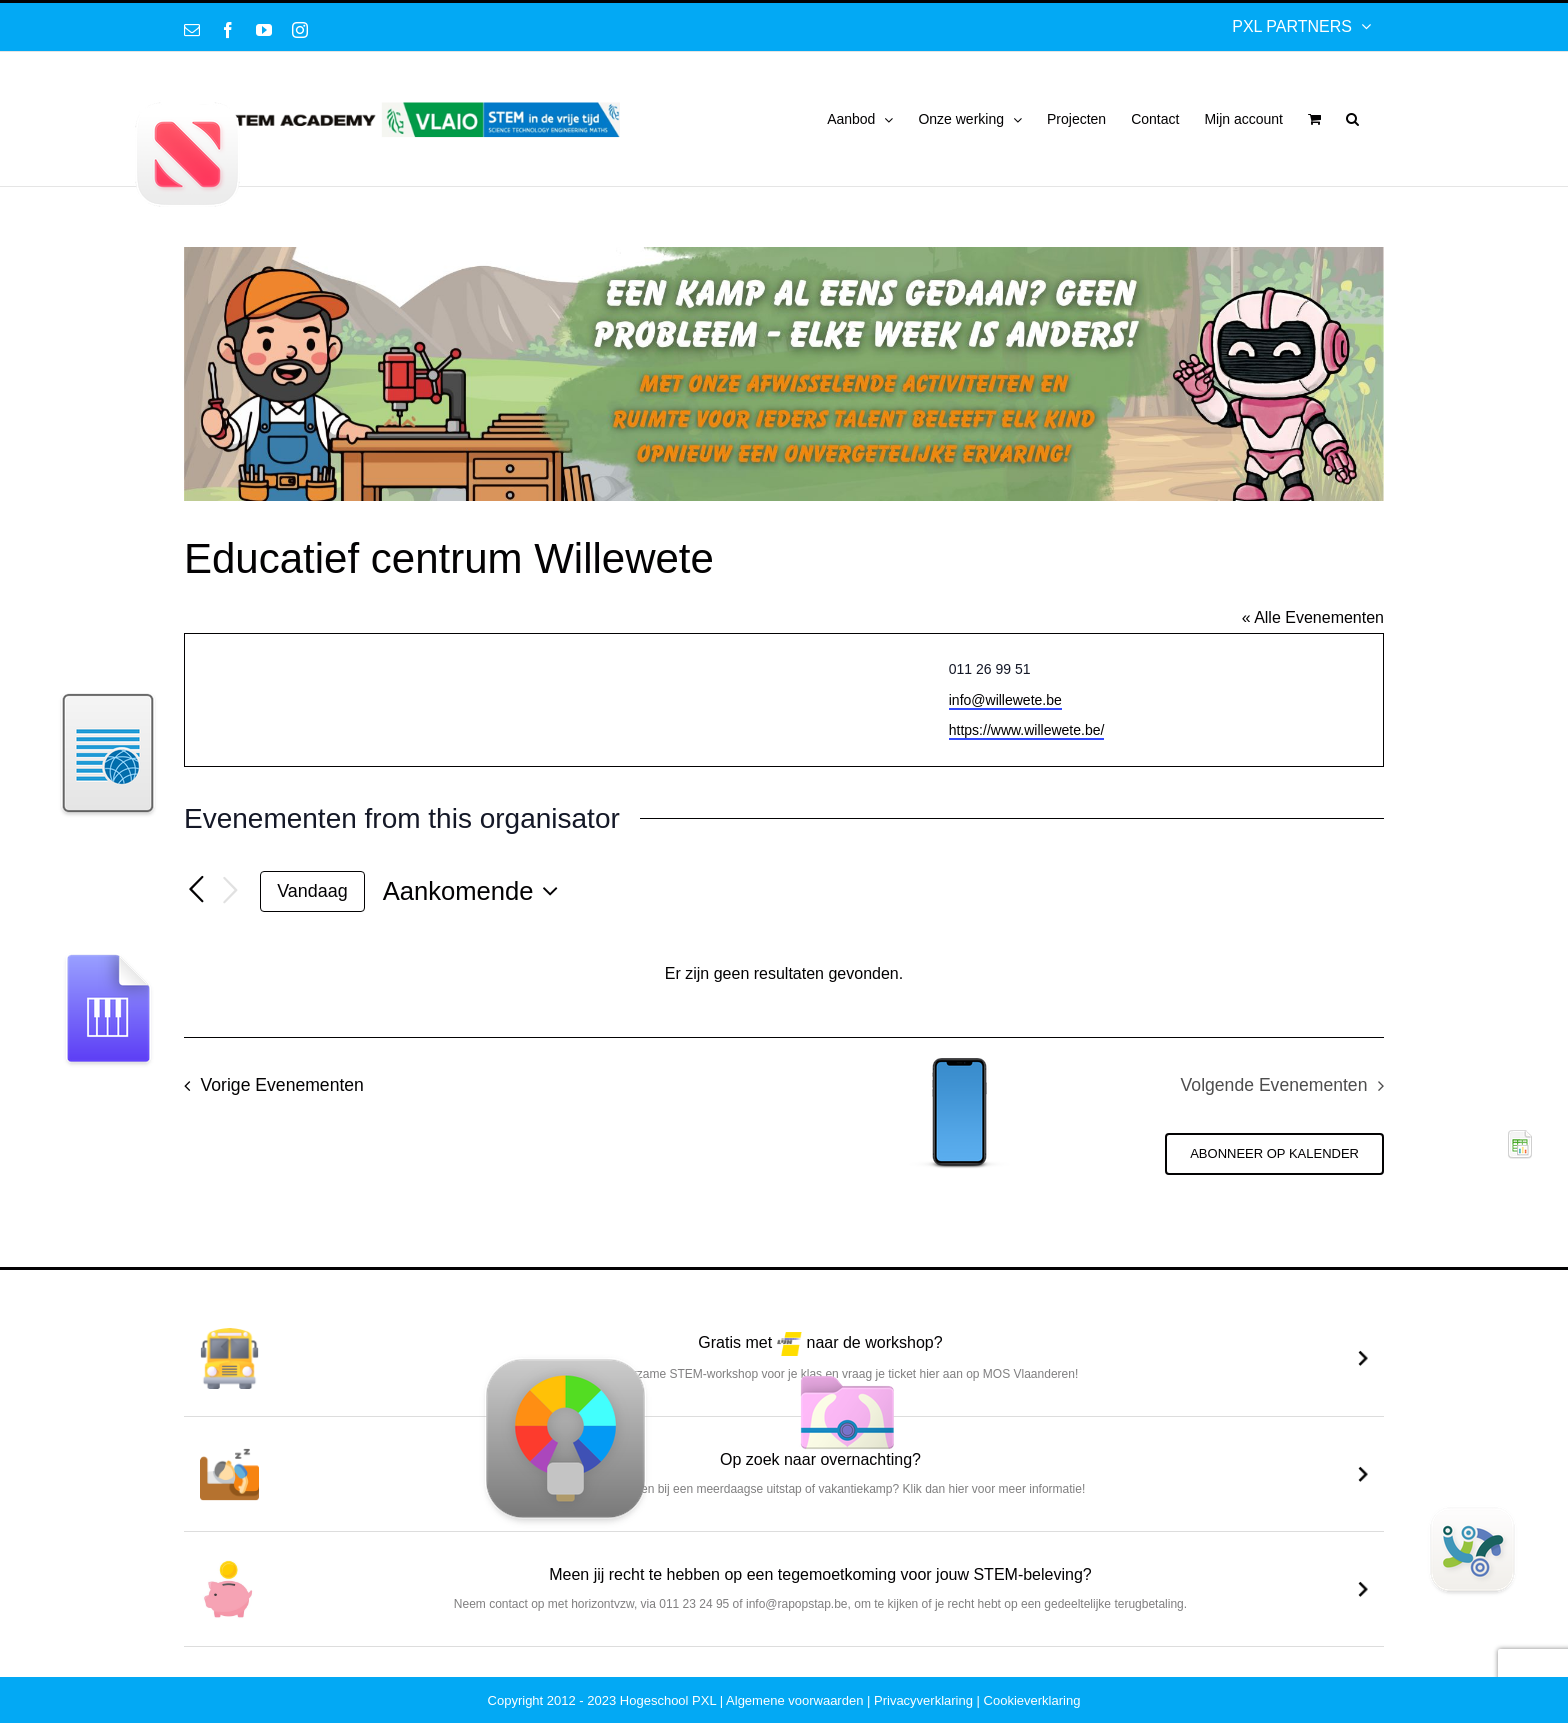 The width and height of the screenshot is (1568, 1723). What do you see at coordinates (847, 1415) in the screenshot?
I see `open folder containing pokémon heal ball items or games` at bounding box center [847, 1415].